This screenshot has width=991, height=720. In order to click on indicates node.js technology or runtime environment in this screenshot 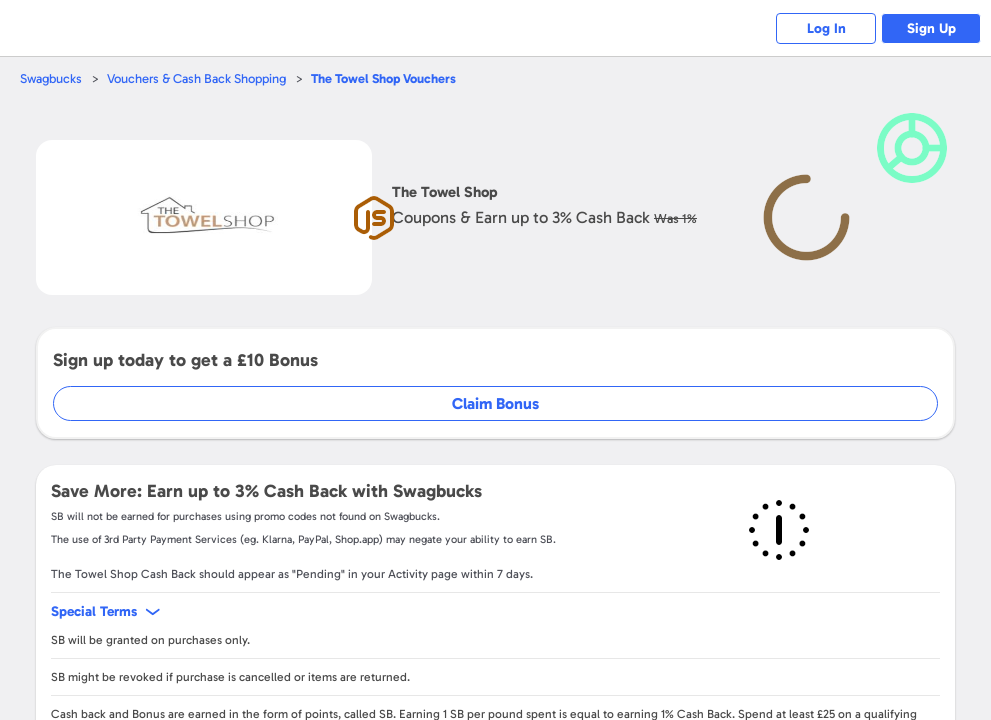, I will do `click(374, 218)`.